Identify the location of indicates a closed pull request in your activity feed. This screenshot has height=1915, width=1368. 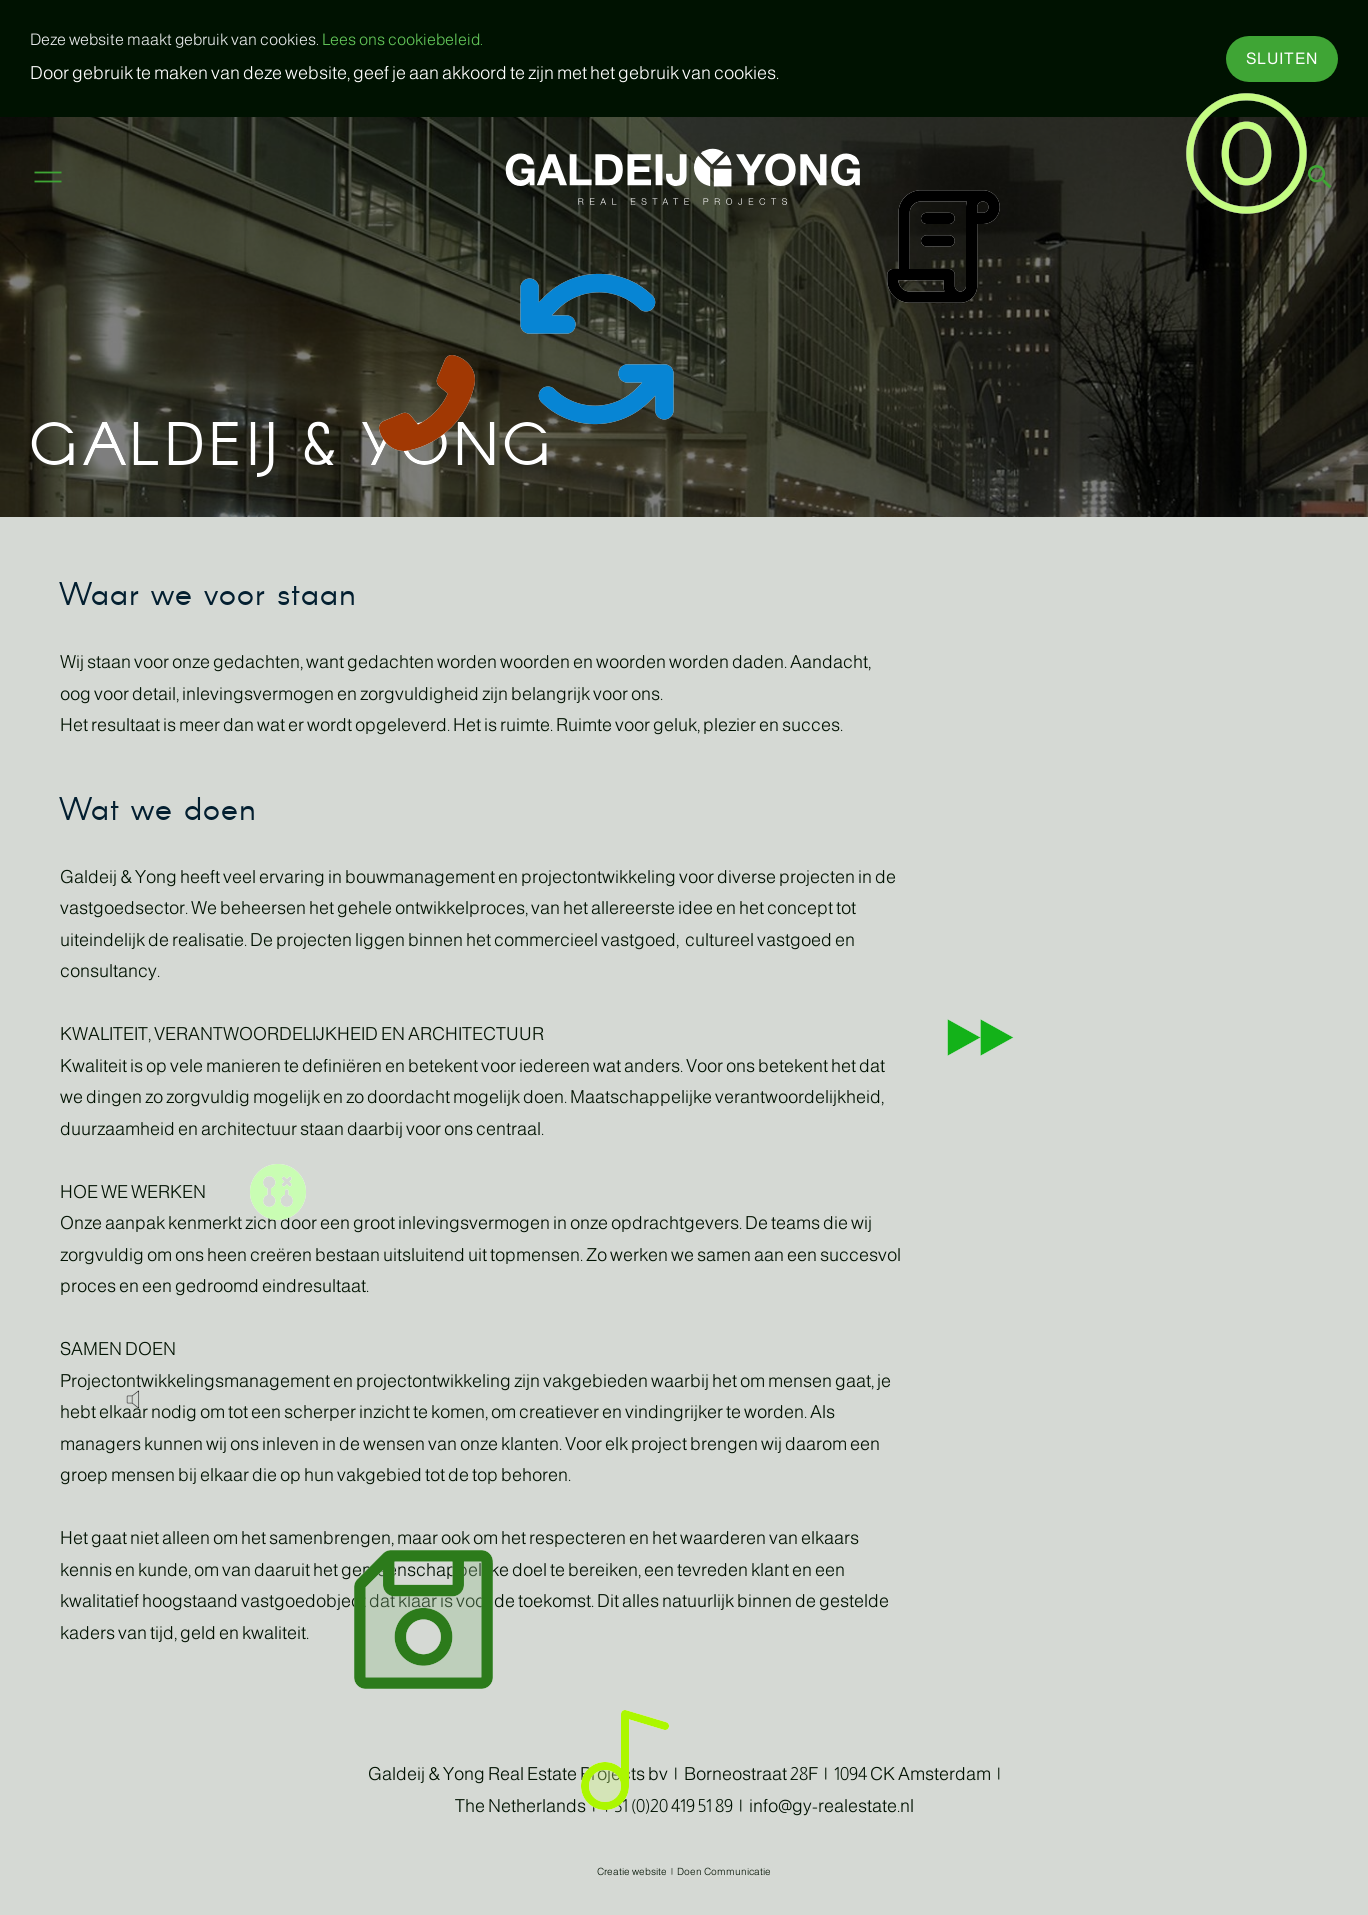
(278, 1192).